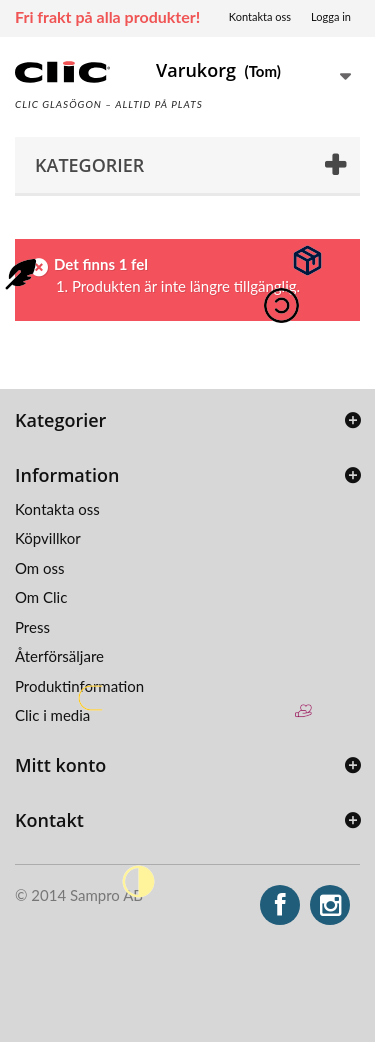  Describe the element at coordinates (304, 711) in the screenshot. I see `donate or make a charitable contribution` at that location.